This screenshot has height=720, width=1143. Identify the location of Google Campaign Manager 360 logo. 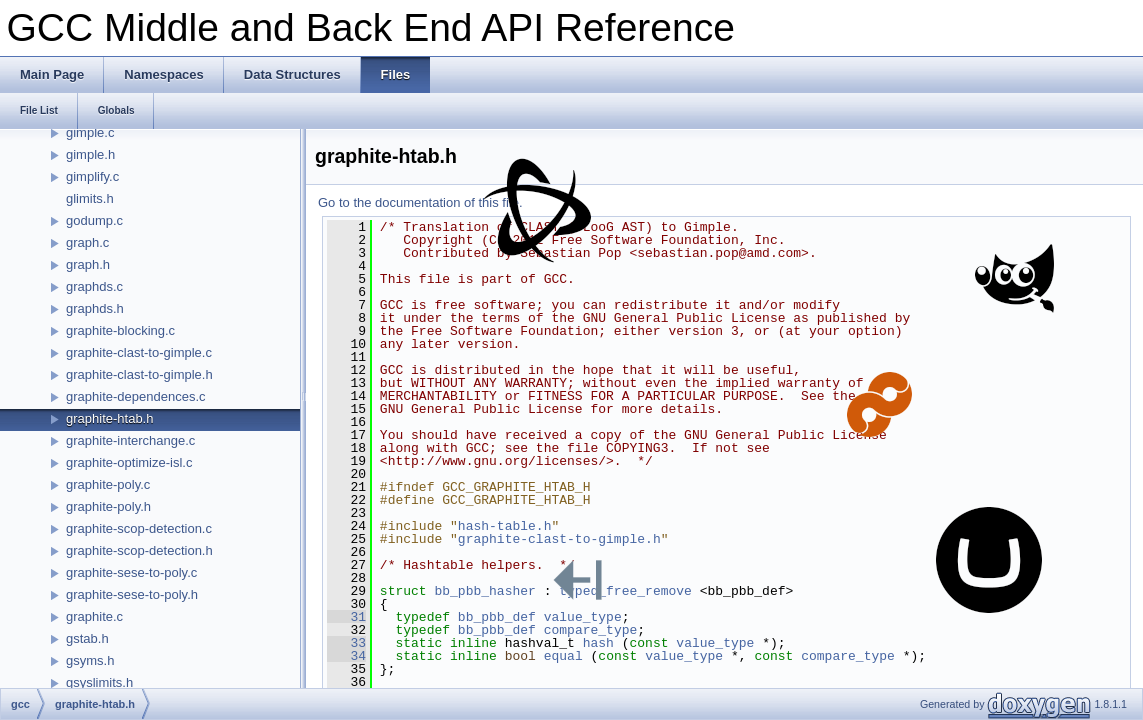
(879, 404).